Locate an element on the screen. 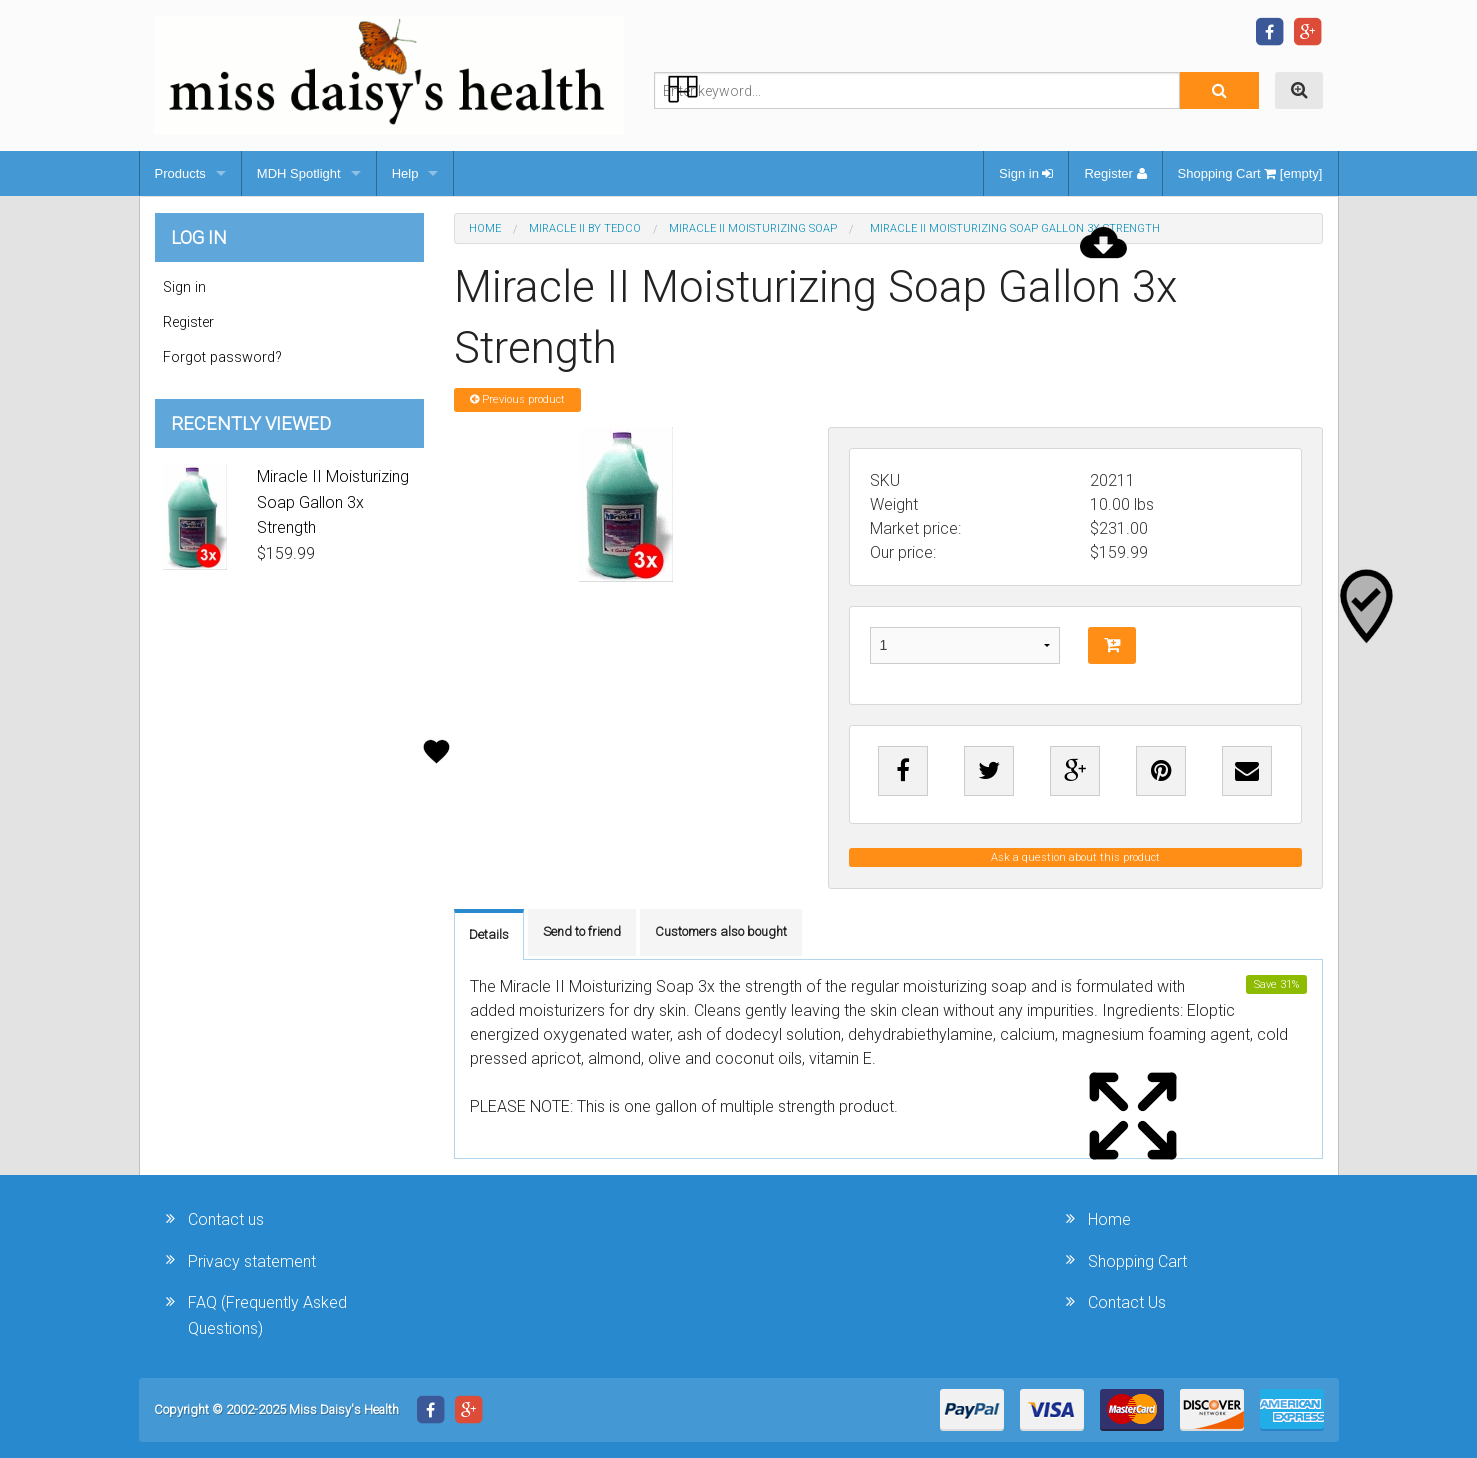  expand to fullscreen mode is located at coordinates (1133, 1116).